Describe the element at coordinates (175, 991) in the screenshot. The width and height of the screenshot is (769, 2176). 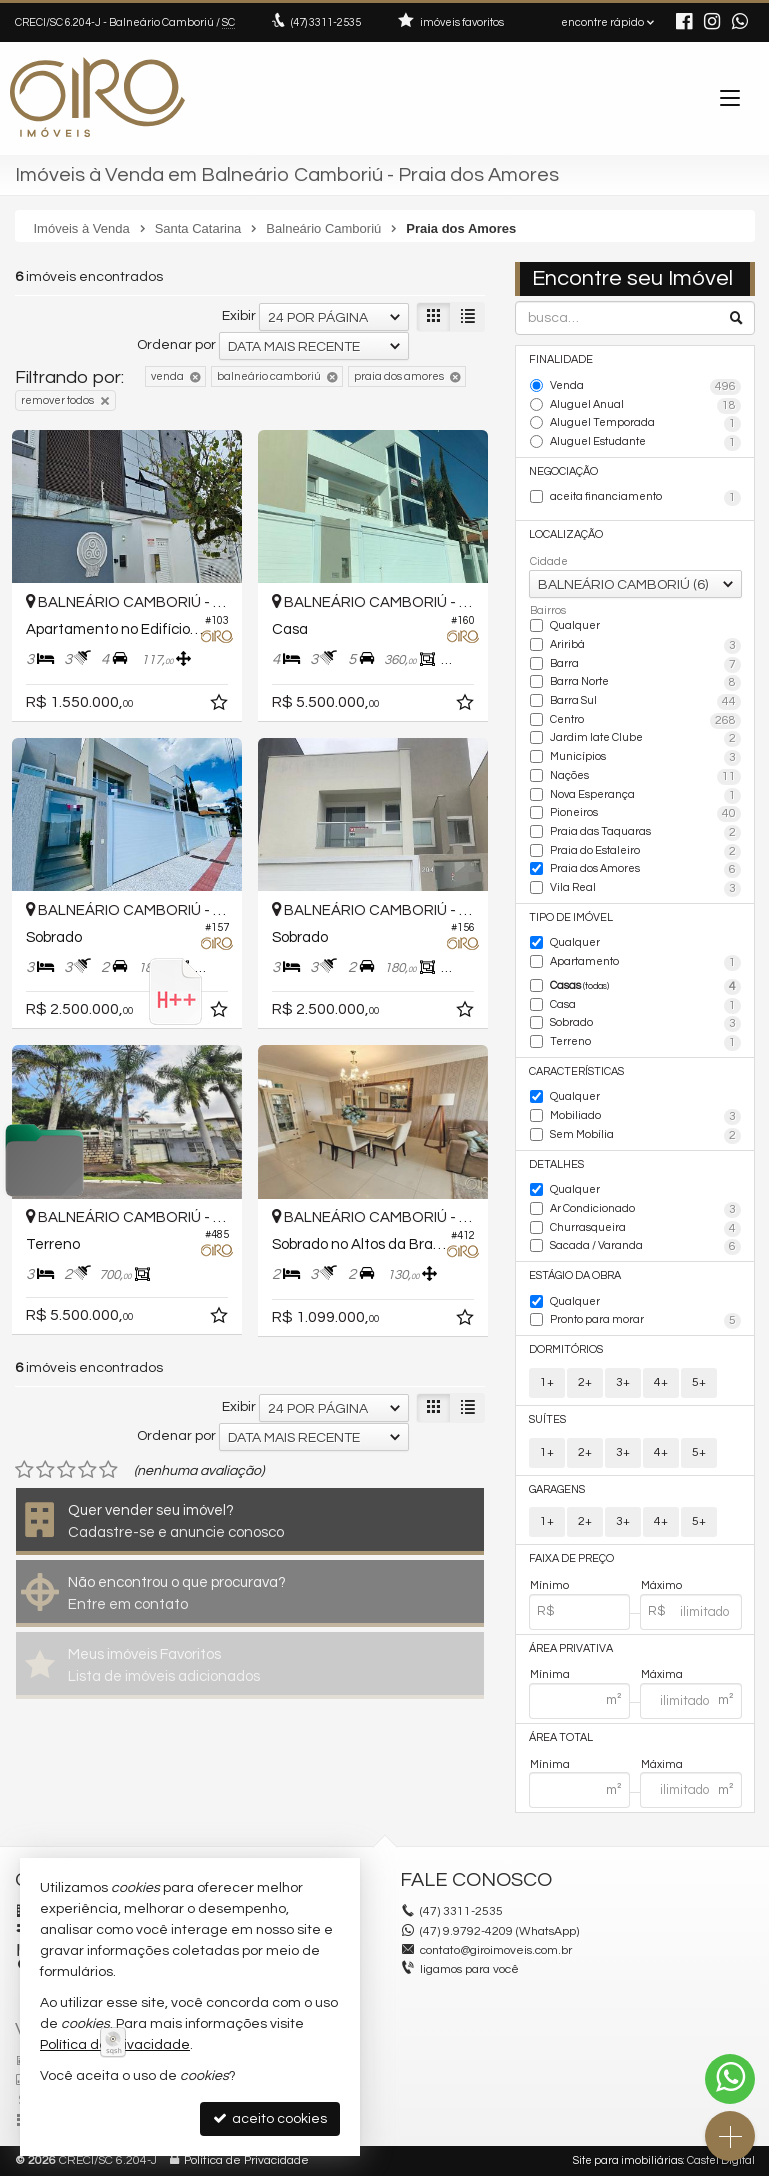
I see `a c++ header file` at that location.